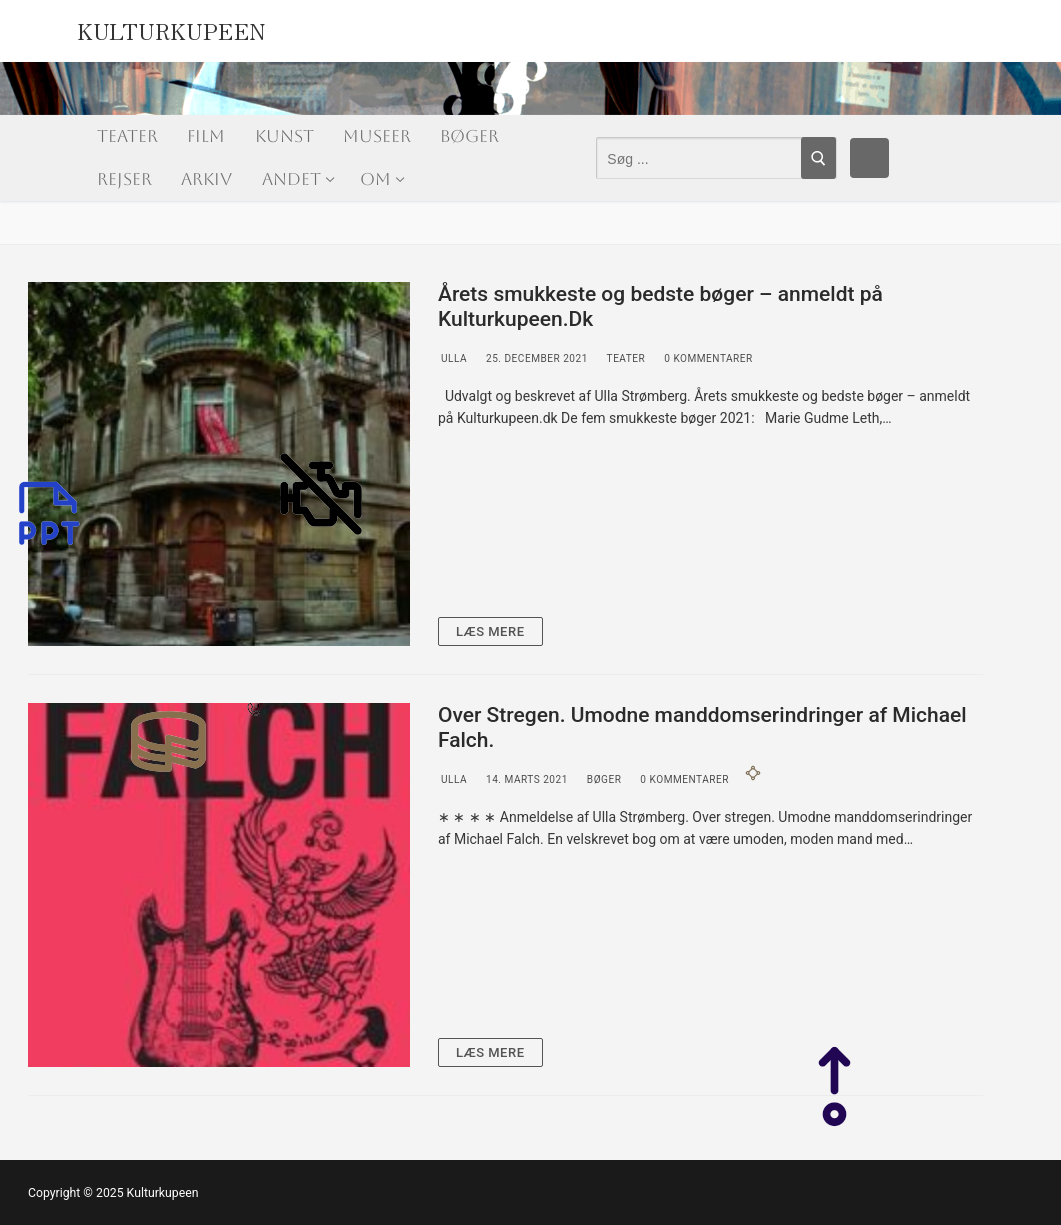 This screenshot has height=1225, width=1061. I want to click on engine disabled or turned off, so click(321, 494).